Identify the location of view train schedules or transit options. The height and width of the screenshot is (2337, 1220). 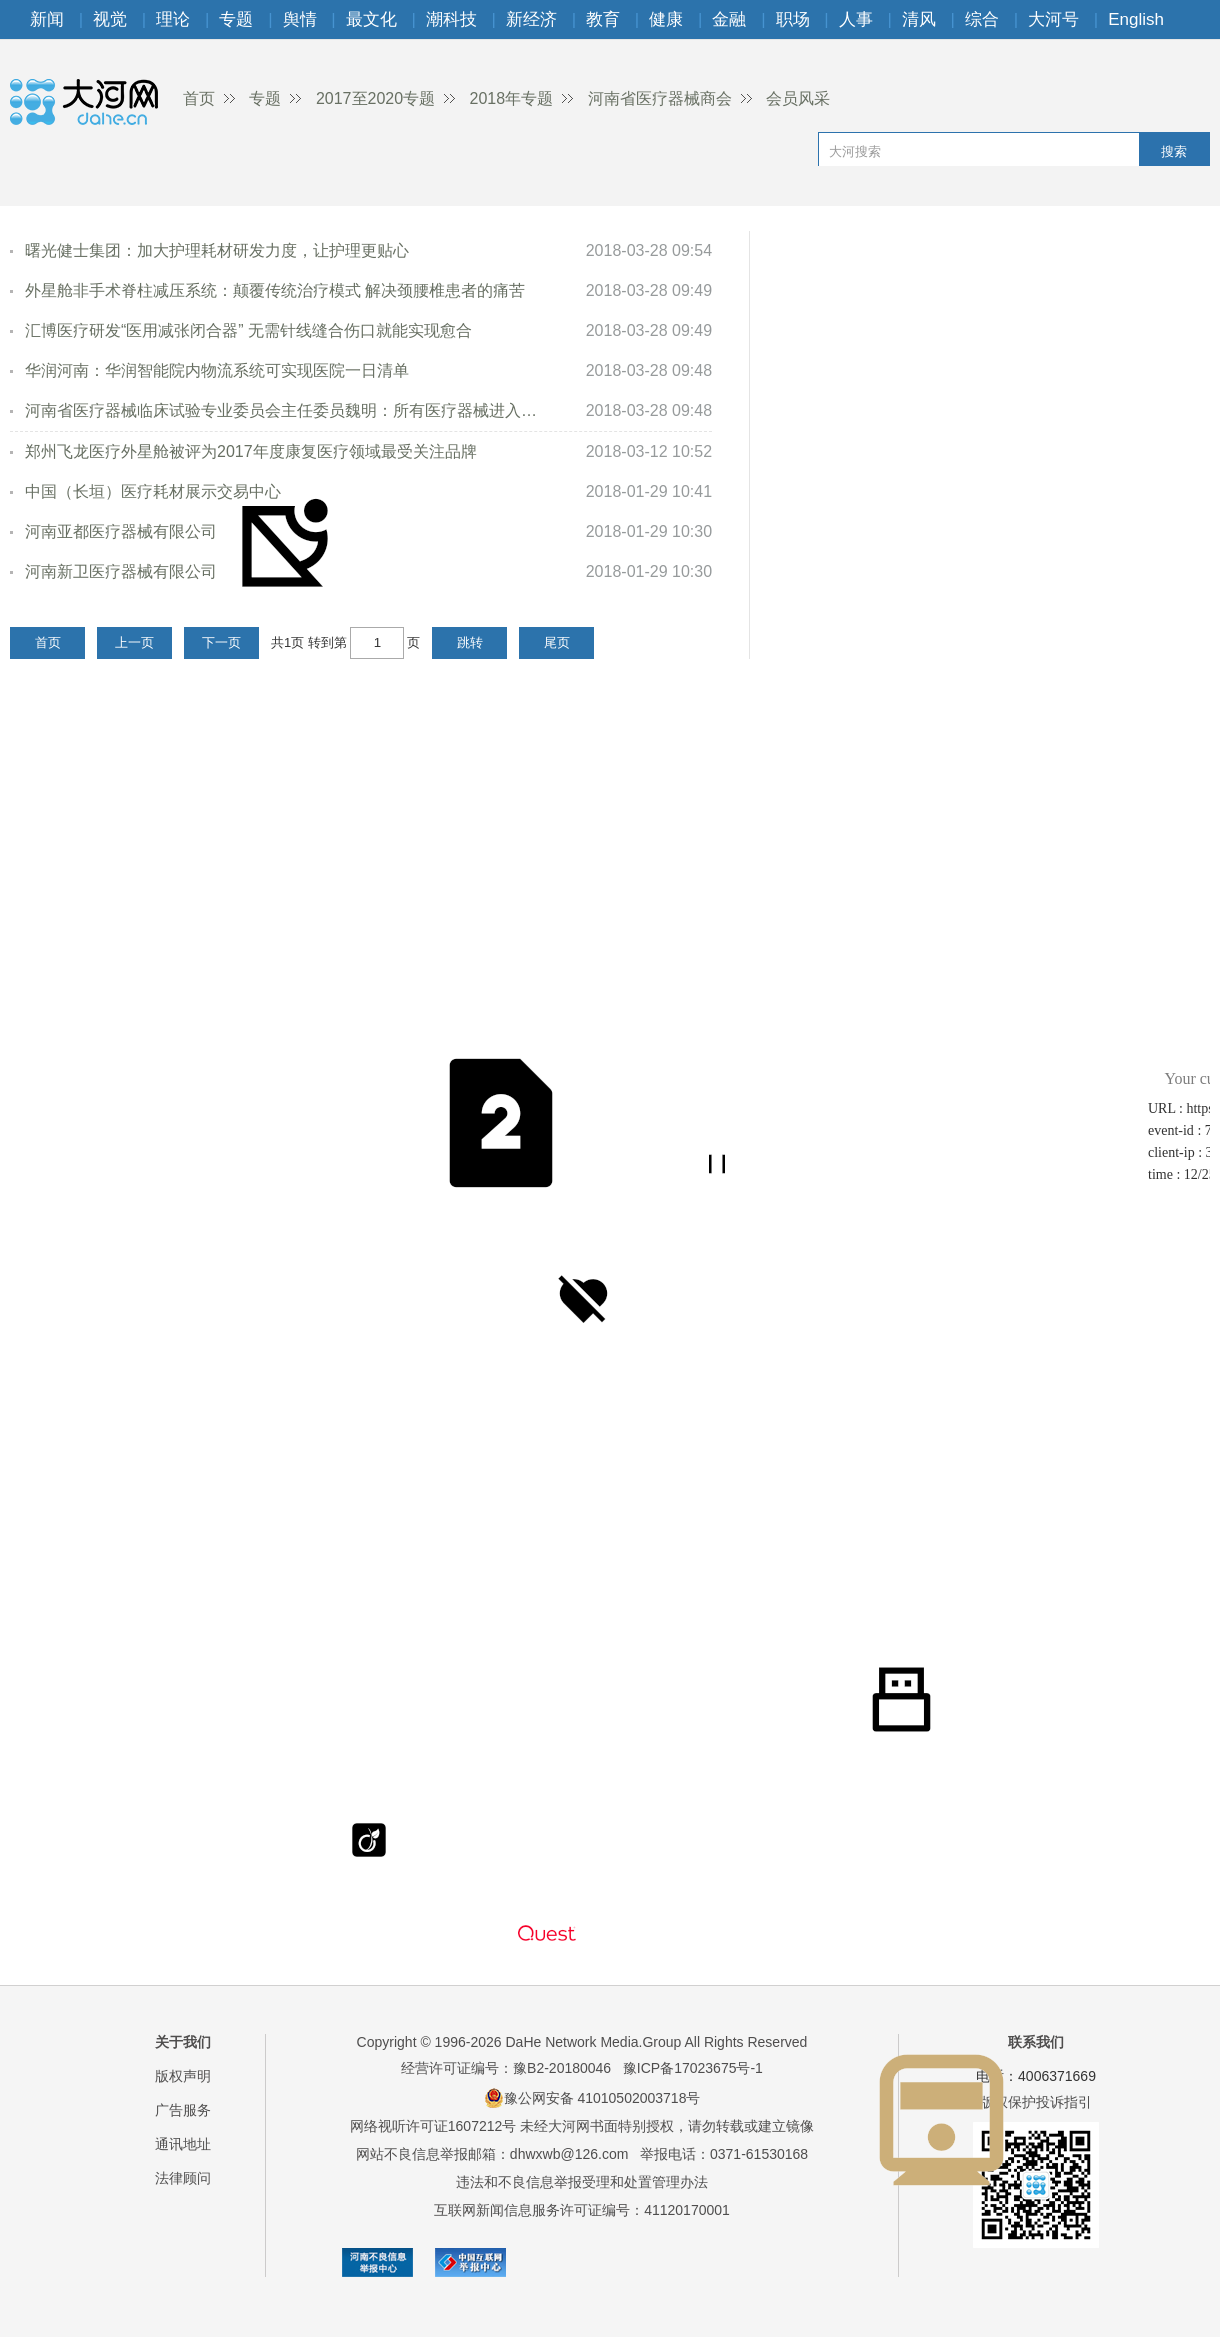
(941, 2116).